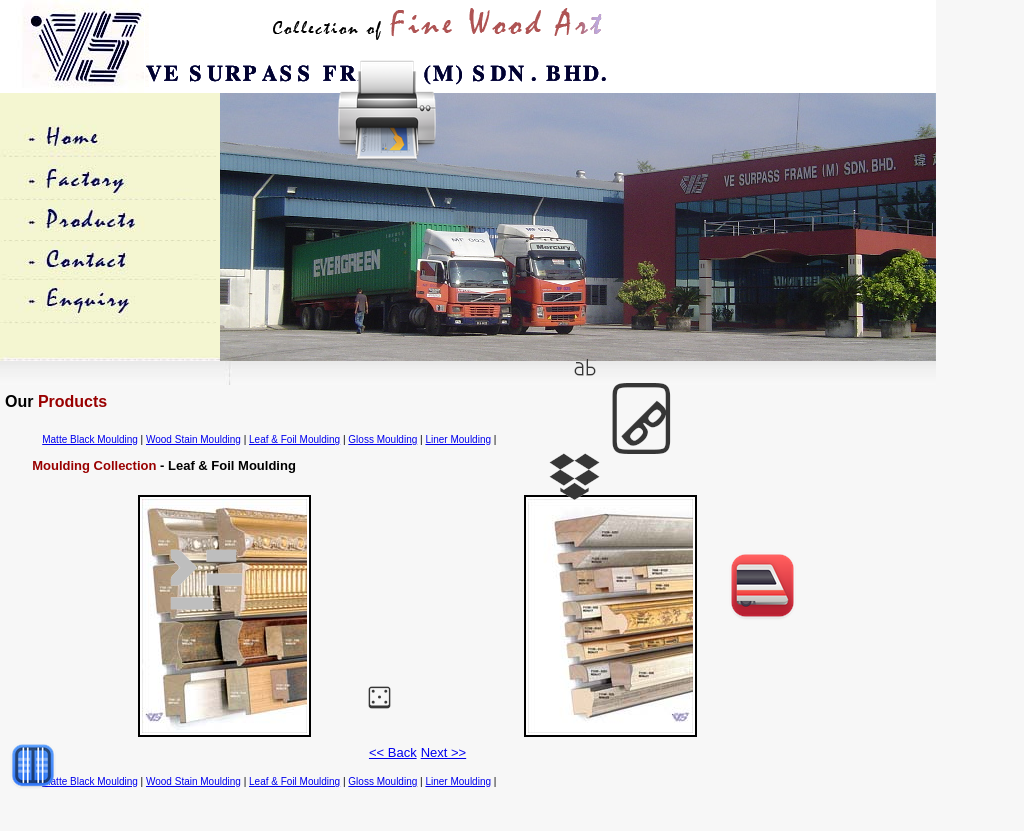 This screenshot has width=1024, height=831. What do you see at coordinates (762, 585) in the screenshot?
I see `open the DieBahn train travel app` at bounding box center [762, 585].